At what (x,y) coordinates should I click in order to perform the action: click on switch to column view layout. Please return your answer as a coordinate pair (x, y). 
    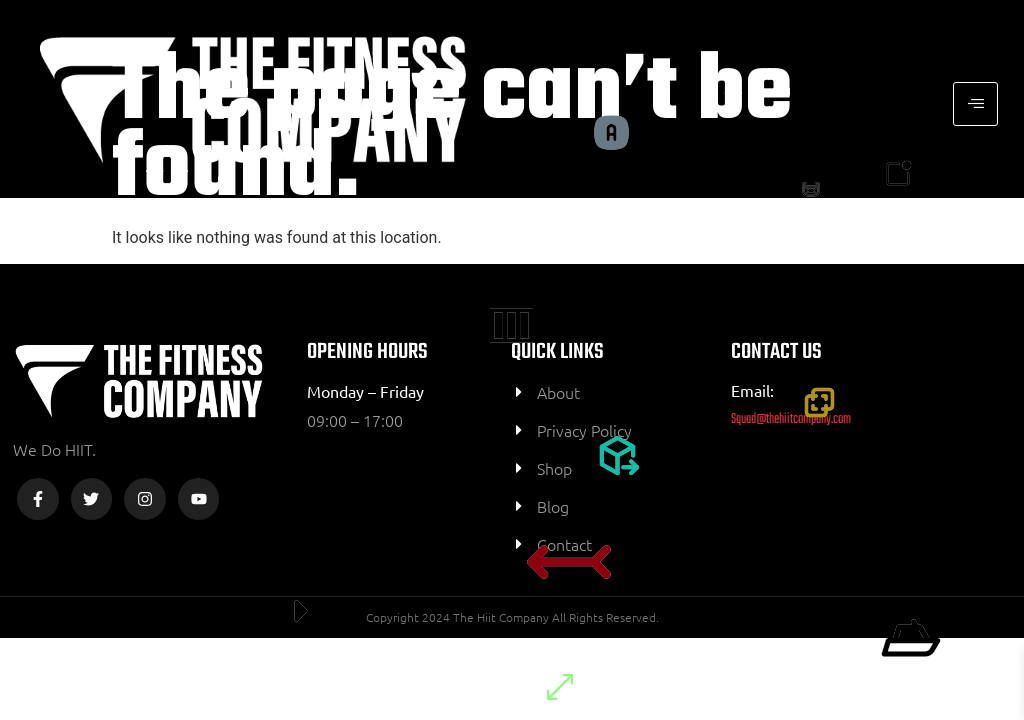
    Looking at the image, I should click on (511, 325).